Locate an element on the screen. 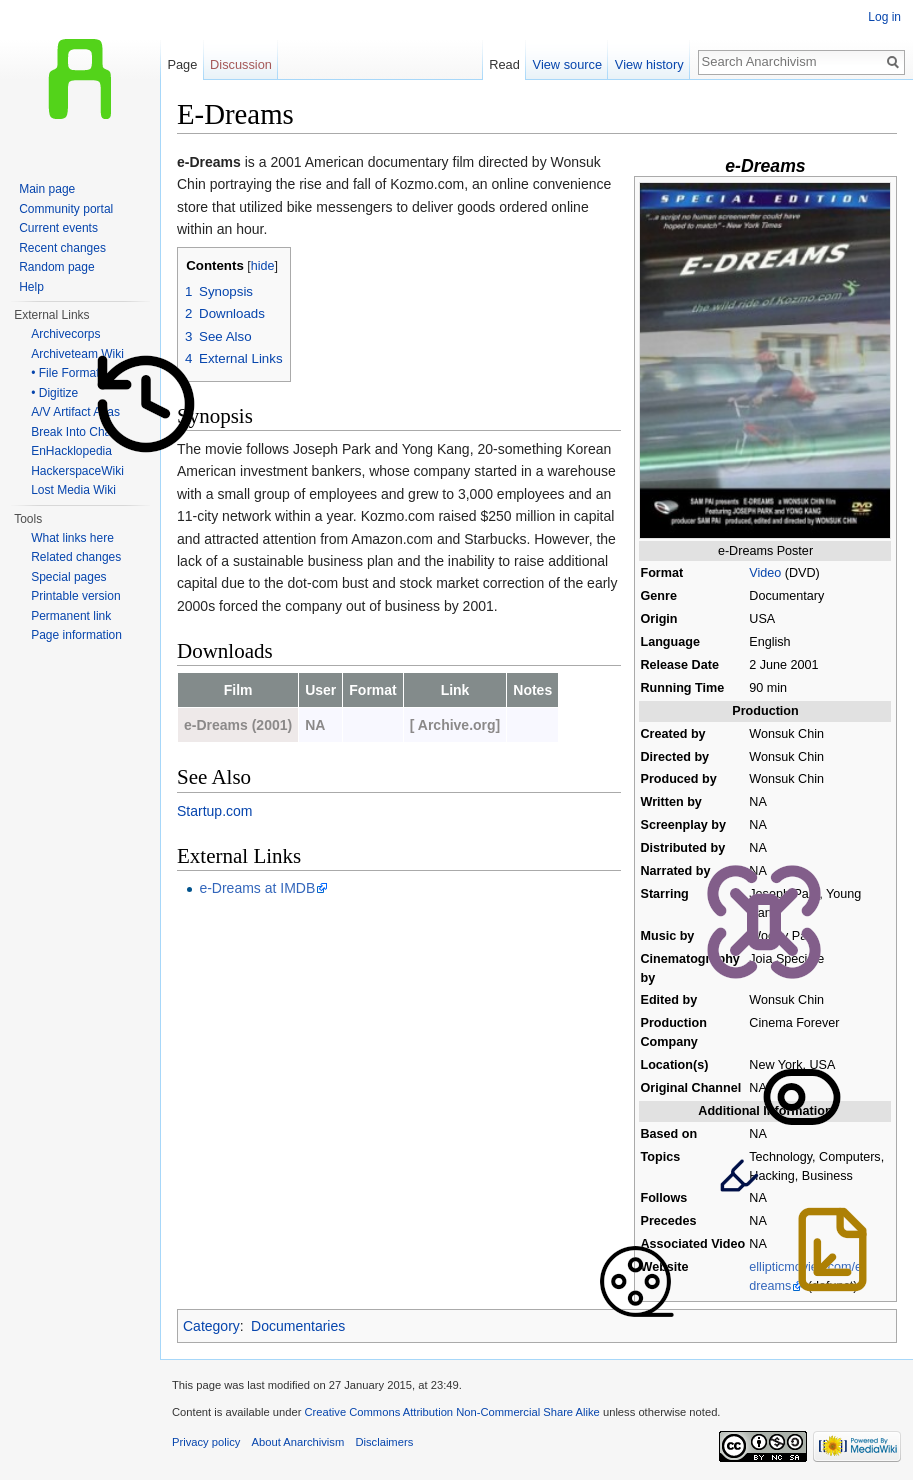 This screenshot has width=913, height=1480. toggle switch in off position is located at coordinates (802, 1097).